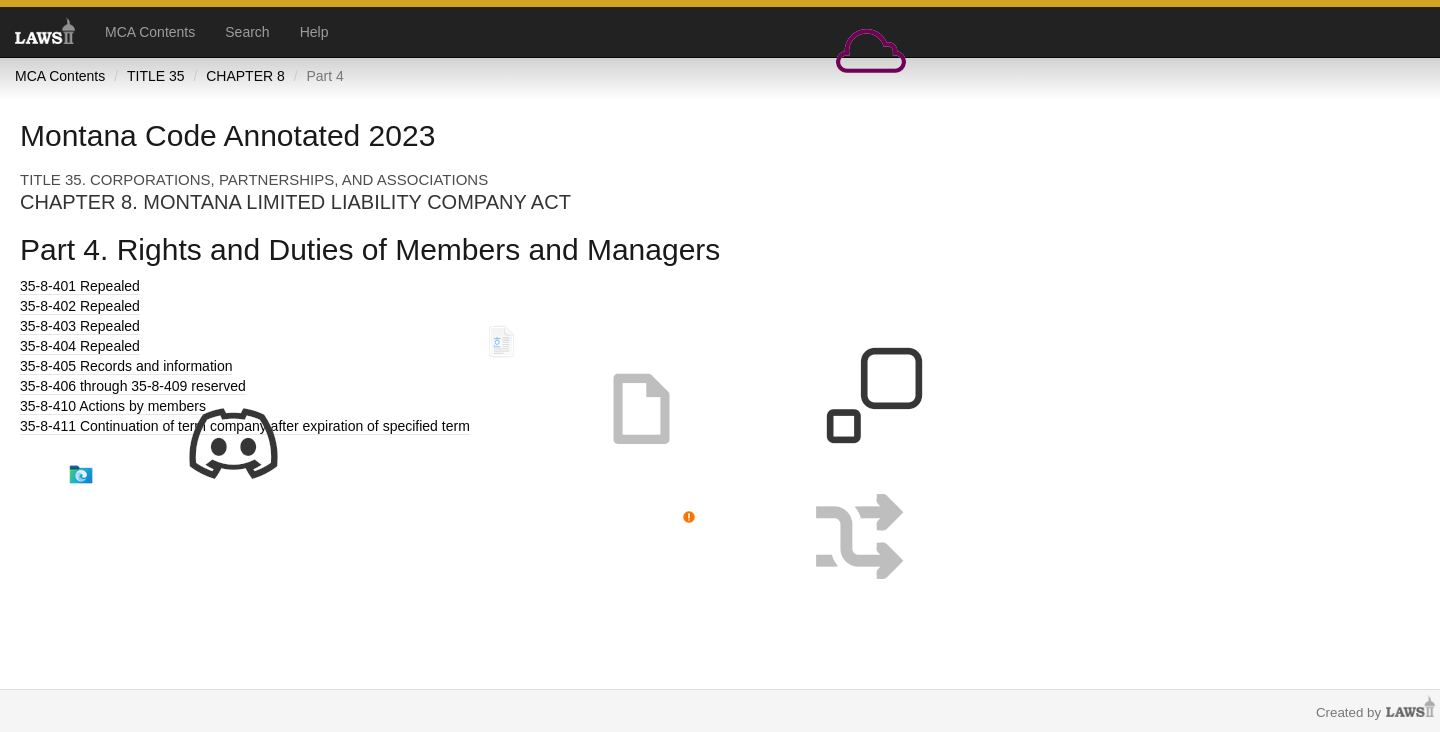 This screenshot has height=732, width=1440. What do you see at coordinates (641, 406) in the screenshot?
I see `a generic text or document file` at bounding box center [641, 406].